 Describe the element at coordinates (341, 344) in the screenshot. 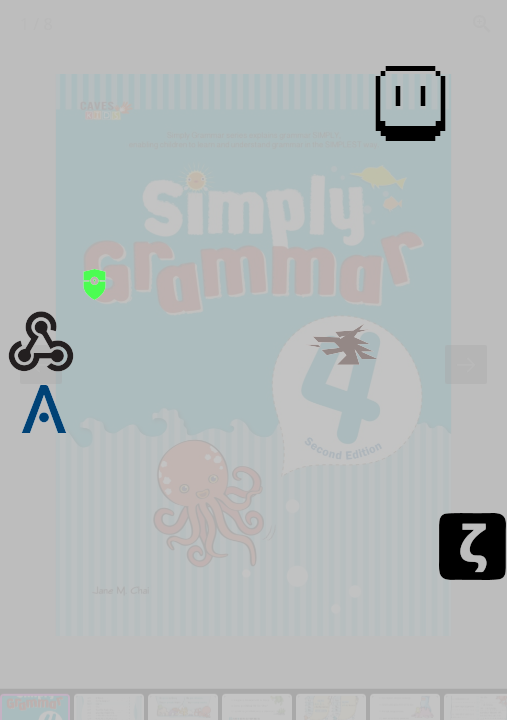

I see `wails framework logo` at that location.